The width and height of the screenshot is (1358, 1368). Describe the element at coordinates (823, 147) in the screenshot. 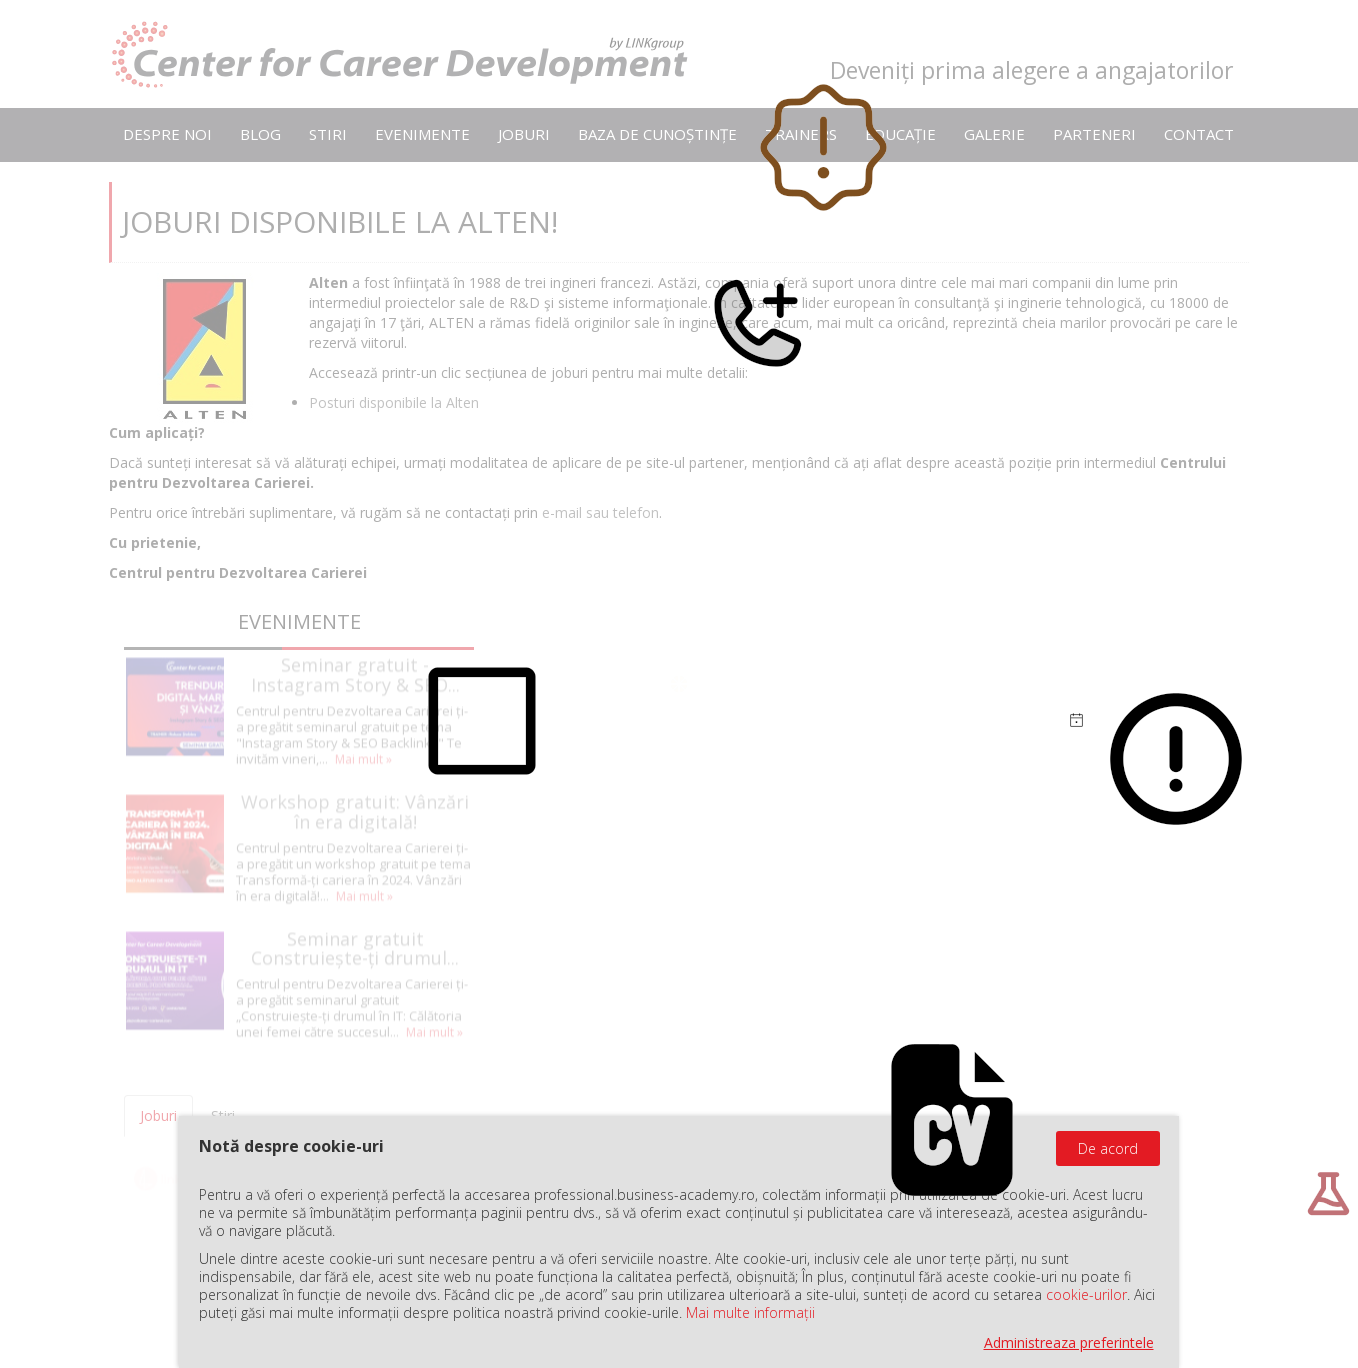

I see `indicates a warning or alert requiring attention` at that location.